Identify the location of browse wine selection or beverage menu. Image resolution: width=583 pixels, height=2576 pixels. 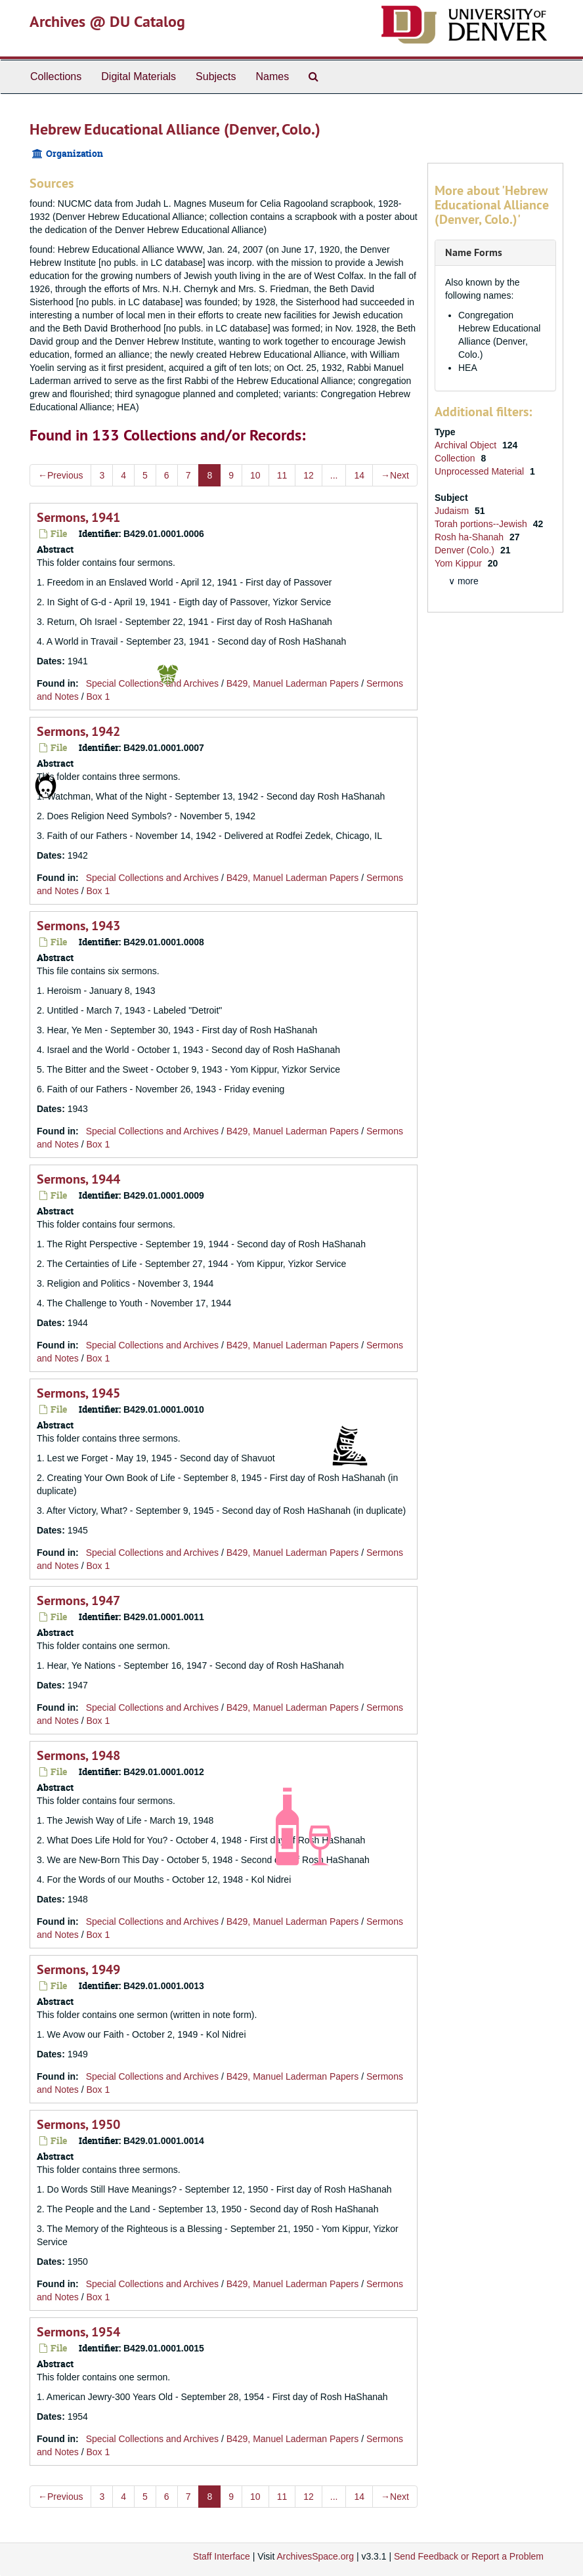
(303, 1826).